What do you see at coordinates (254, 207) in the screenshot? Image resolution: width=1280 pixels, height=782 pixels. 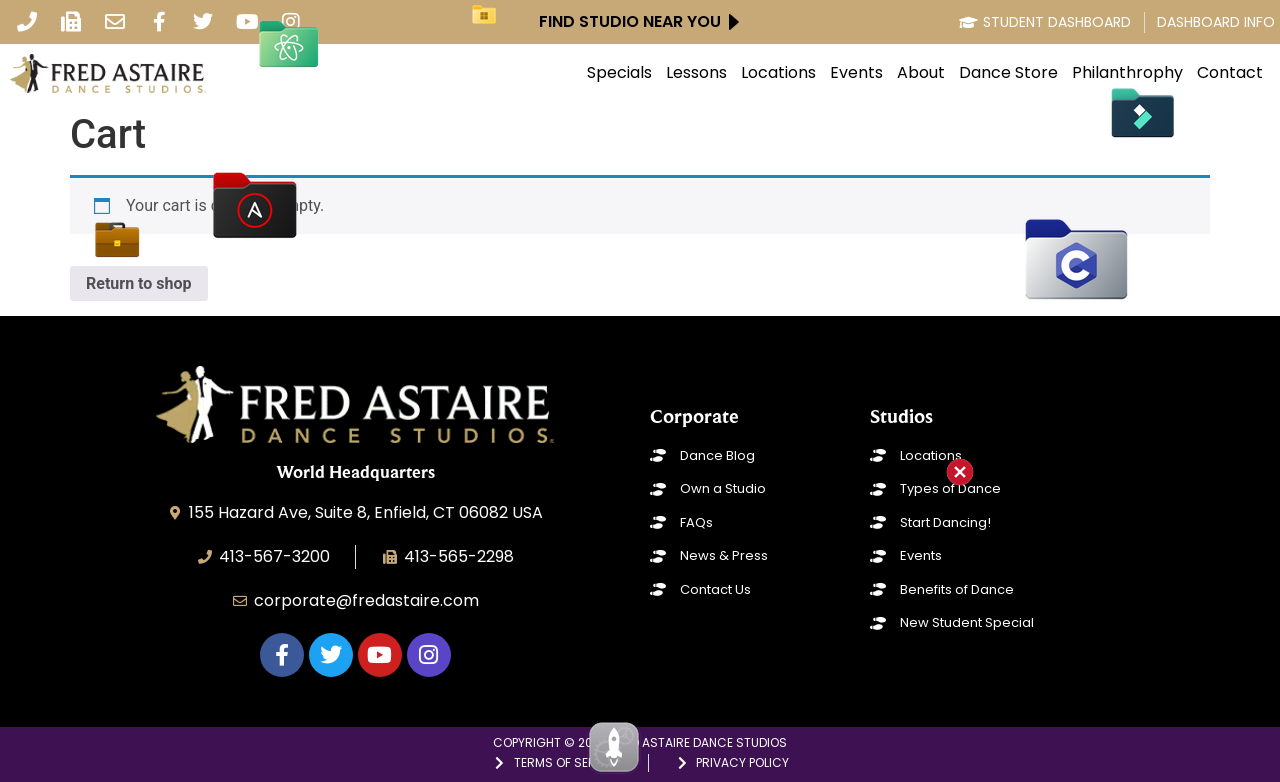 I see `folder containing ansible automation files` at bounding box center [254, 207].